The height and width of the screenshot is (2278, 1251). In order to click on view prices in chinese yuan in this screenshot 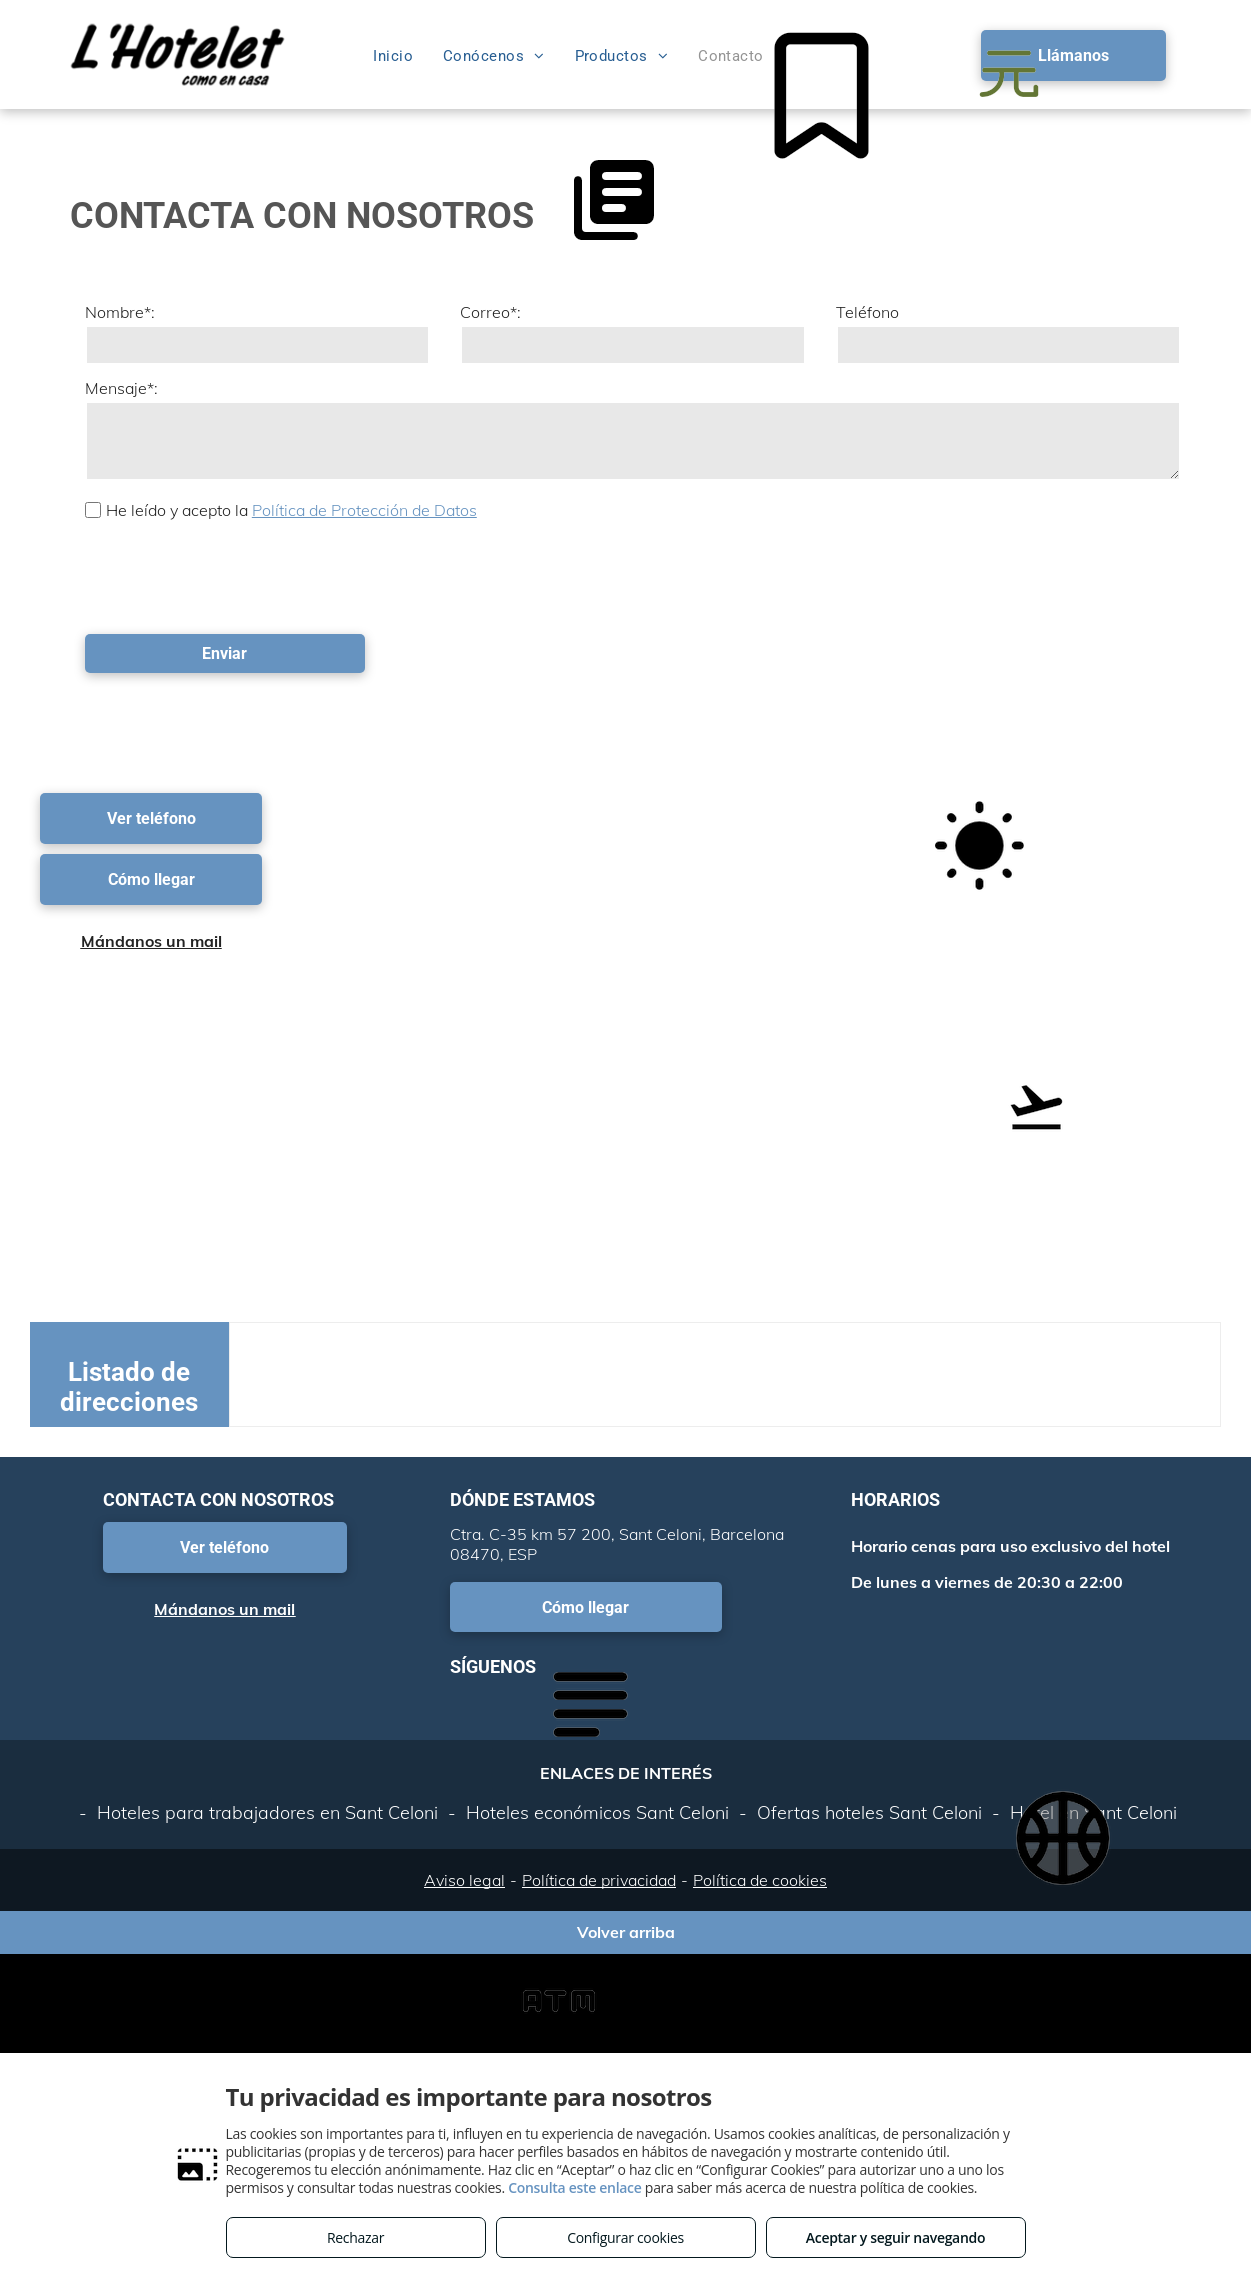, I will do `click(1009, 75)`.